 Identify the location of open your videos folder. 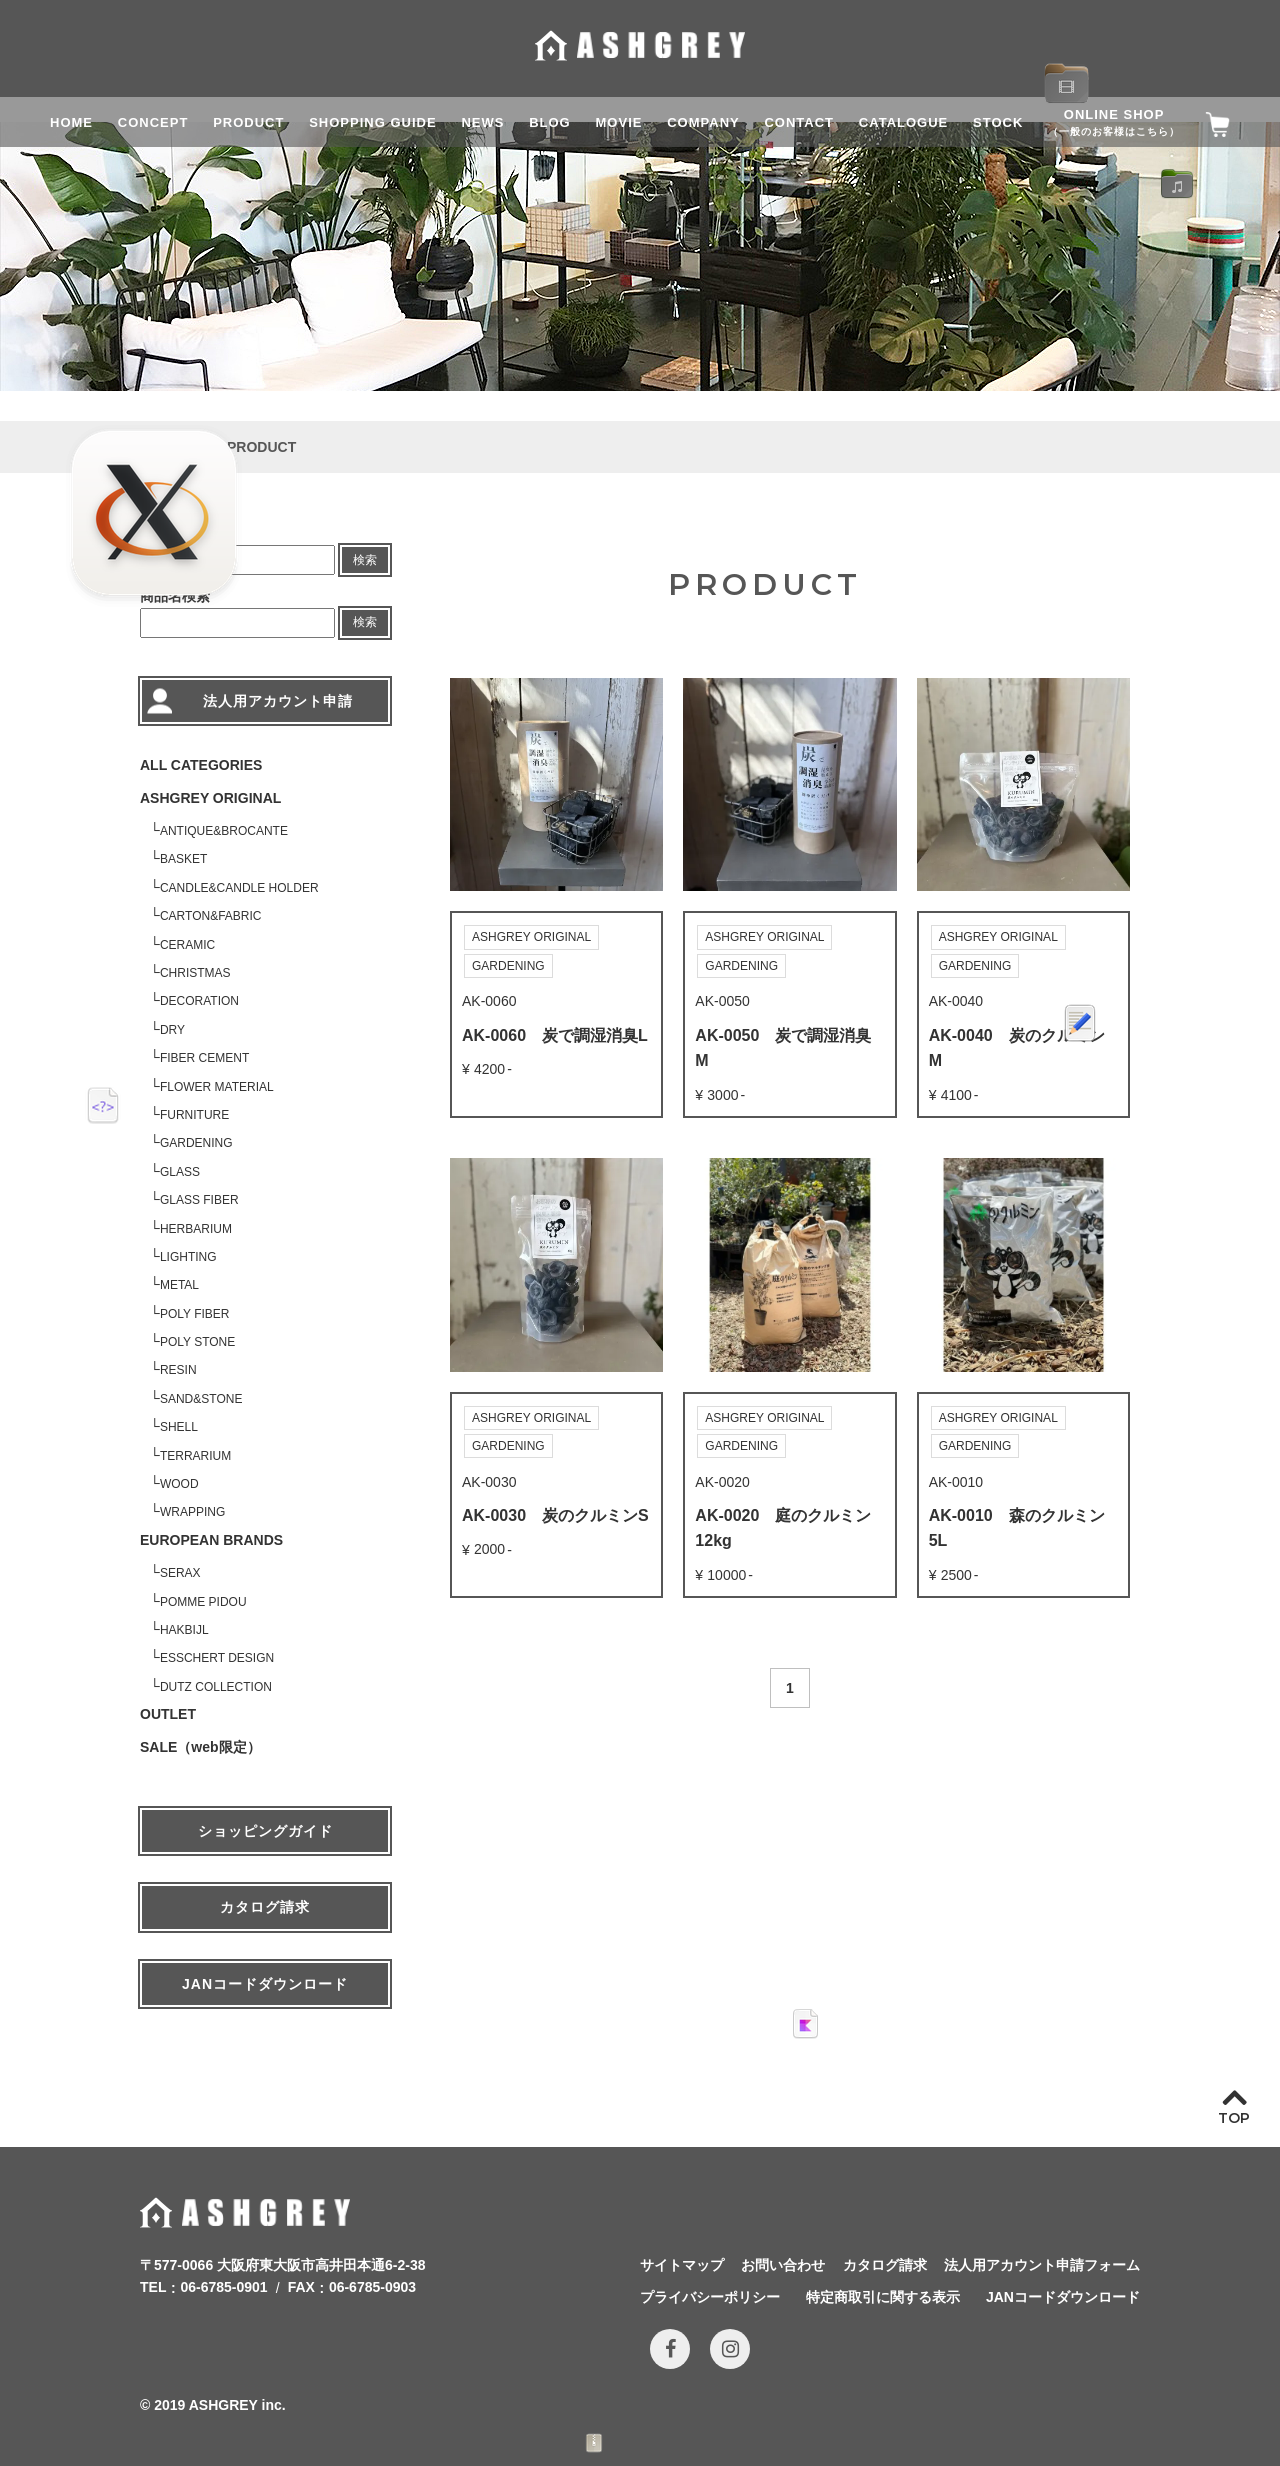
(1066, 83).